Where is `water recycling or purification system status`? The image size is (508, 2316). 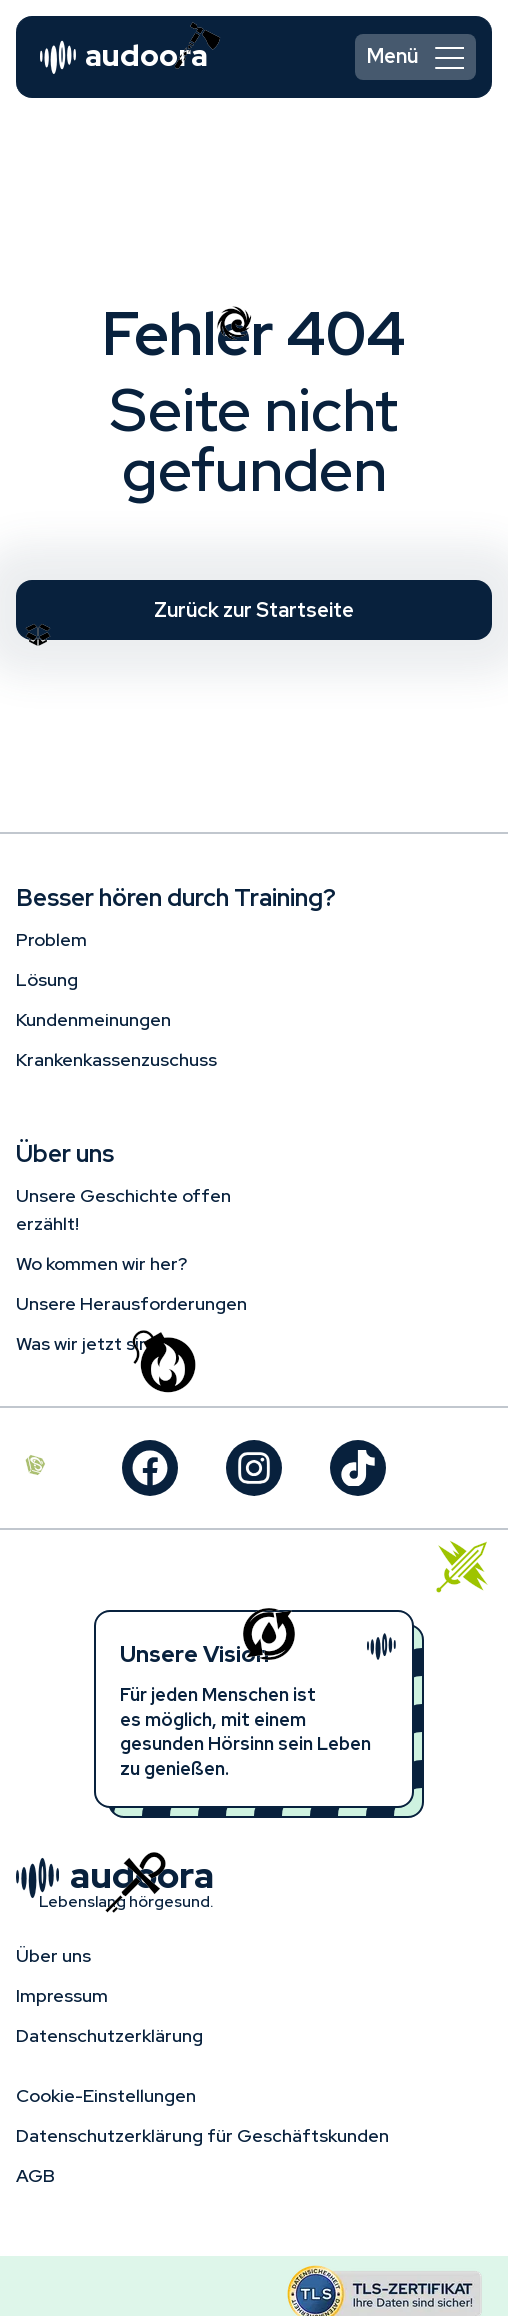 water recycling or purification system status is located at coordinates (269, 1634).